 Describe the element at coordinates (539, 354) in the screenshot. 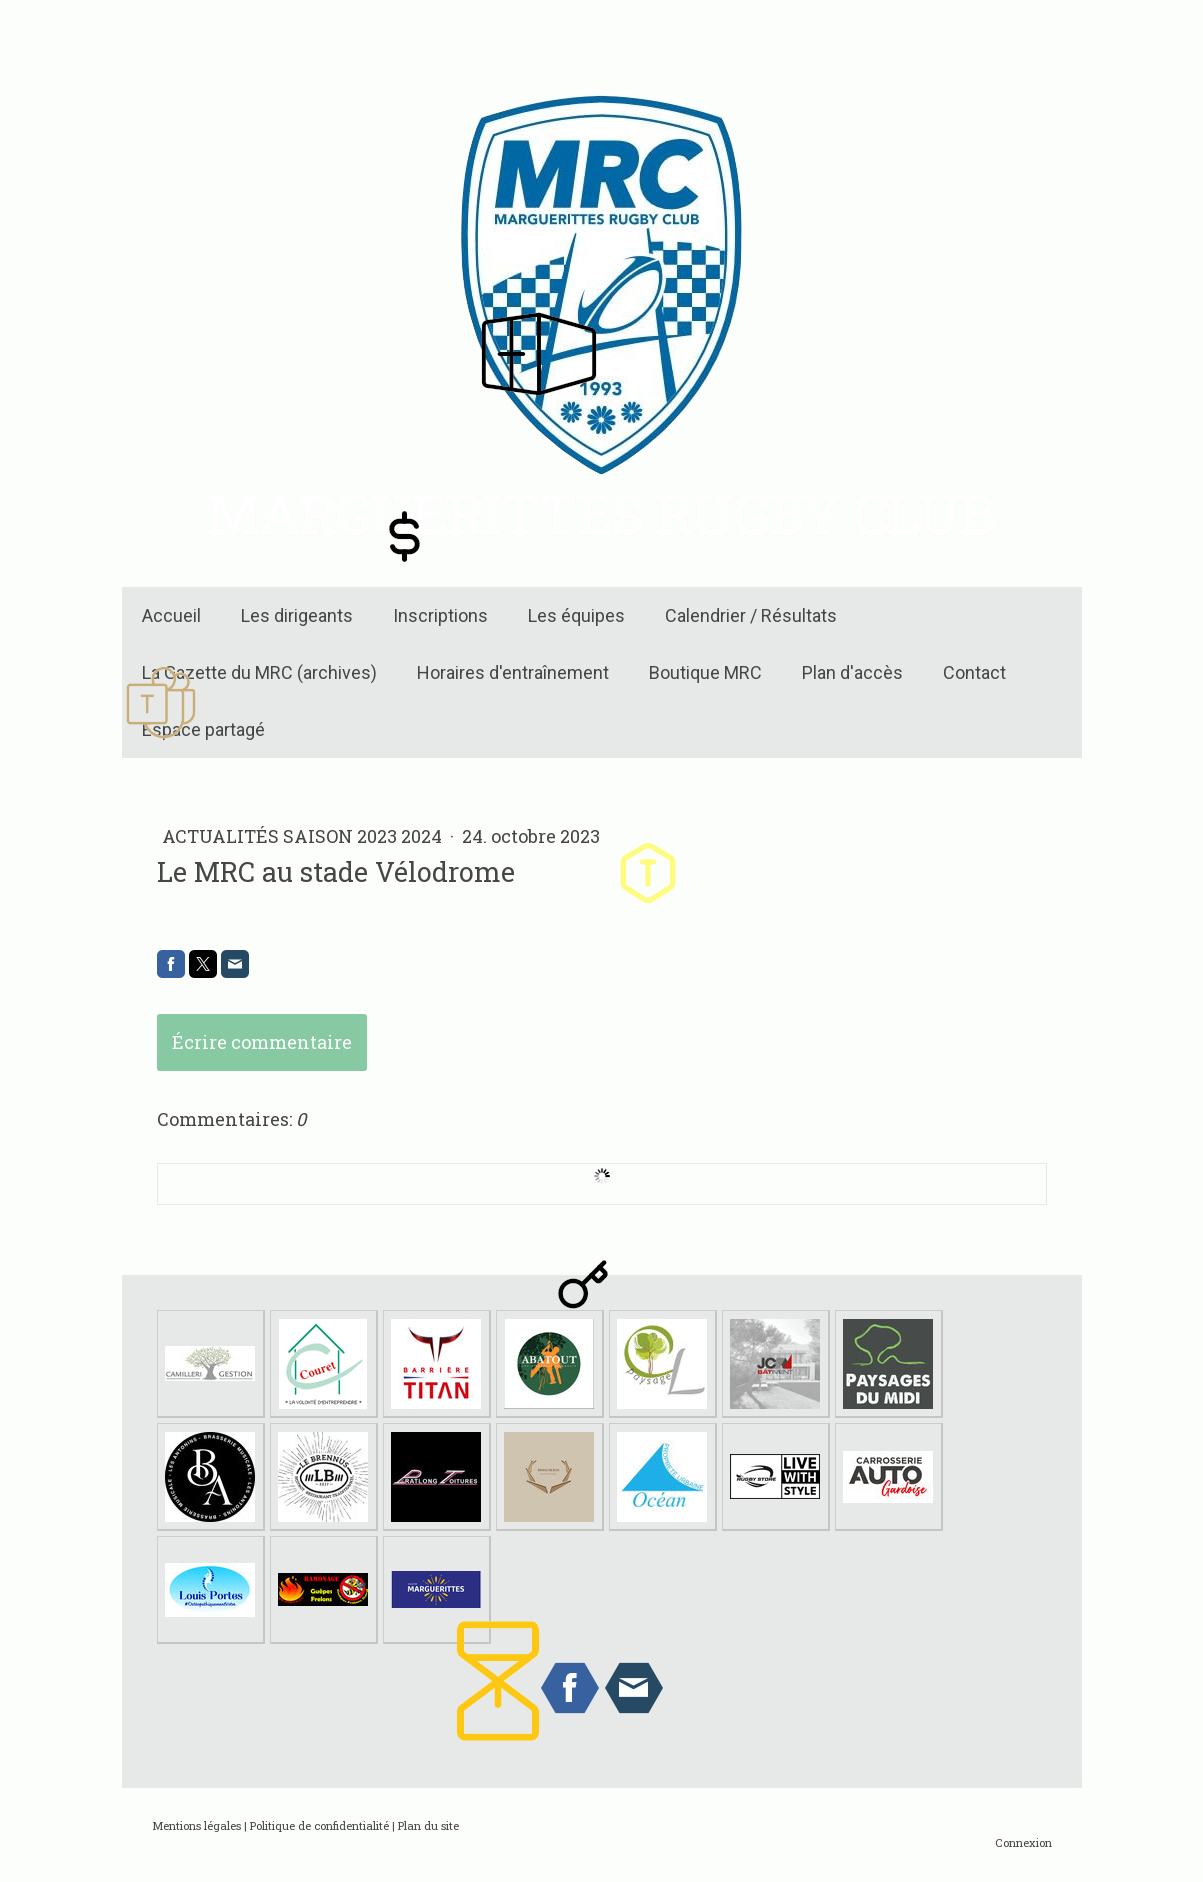

I see `view shipping or freight details` at that location.